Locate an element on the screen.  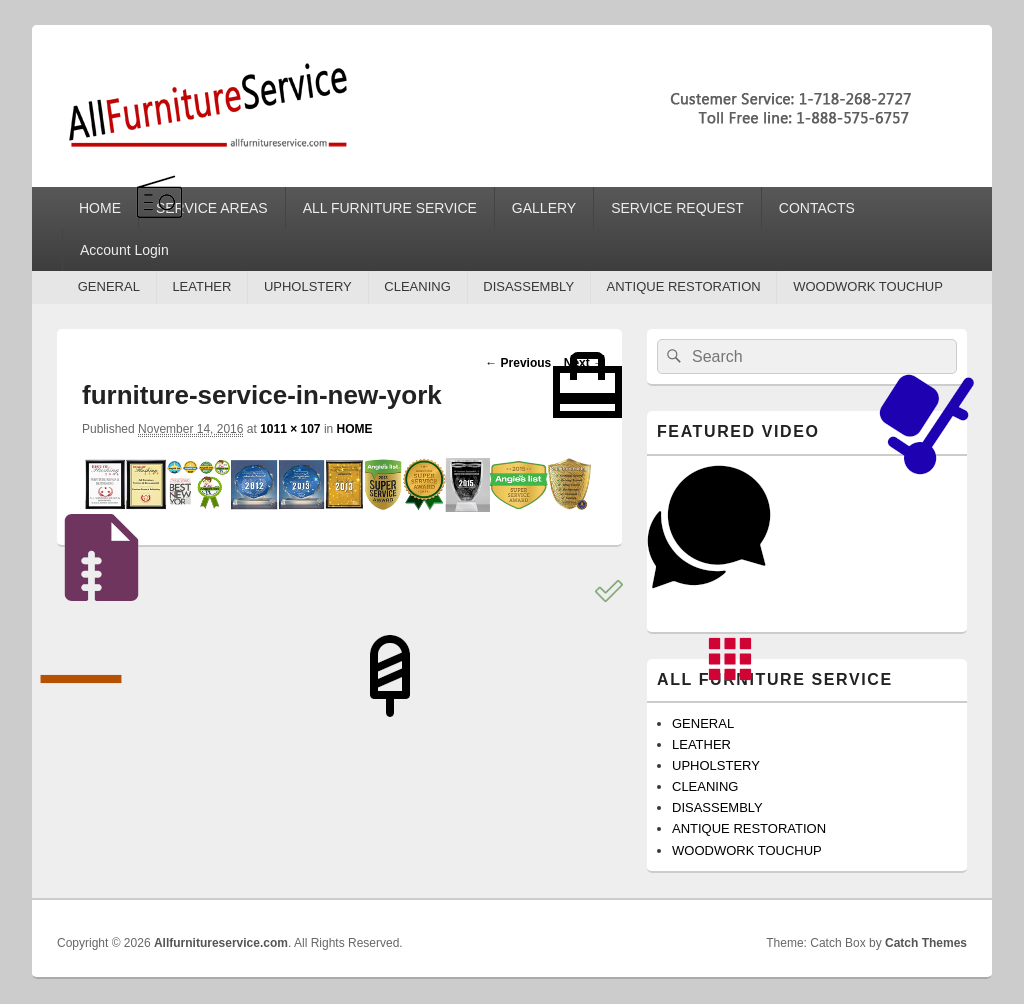
view your shopping cart is located at coordinates (925, 420).